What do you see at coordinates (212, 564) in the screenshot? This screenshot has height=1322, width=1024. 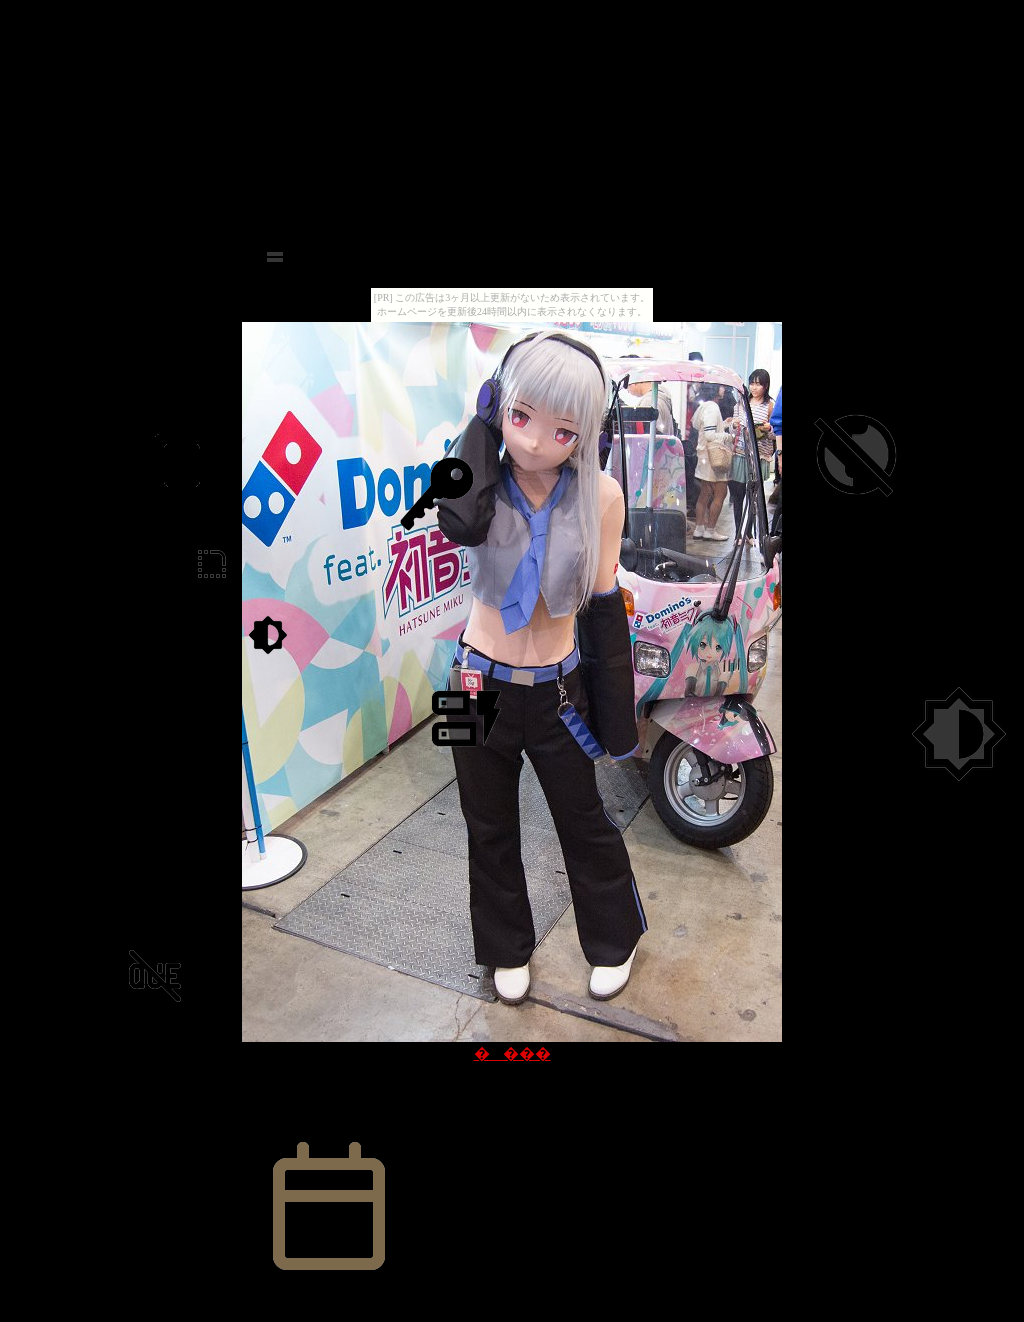 I see `adjust corner radius of a shape or element` at bounding box center [212, 564].